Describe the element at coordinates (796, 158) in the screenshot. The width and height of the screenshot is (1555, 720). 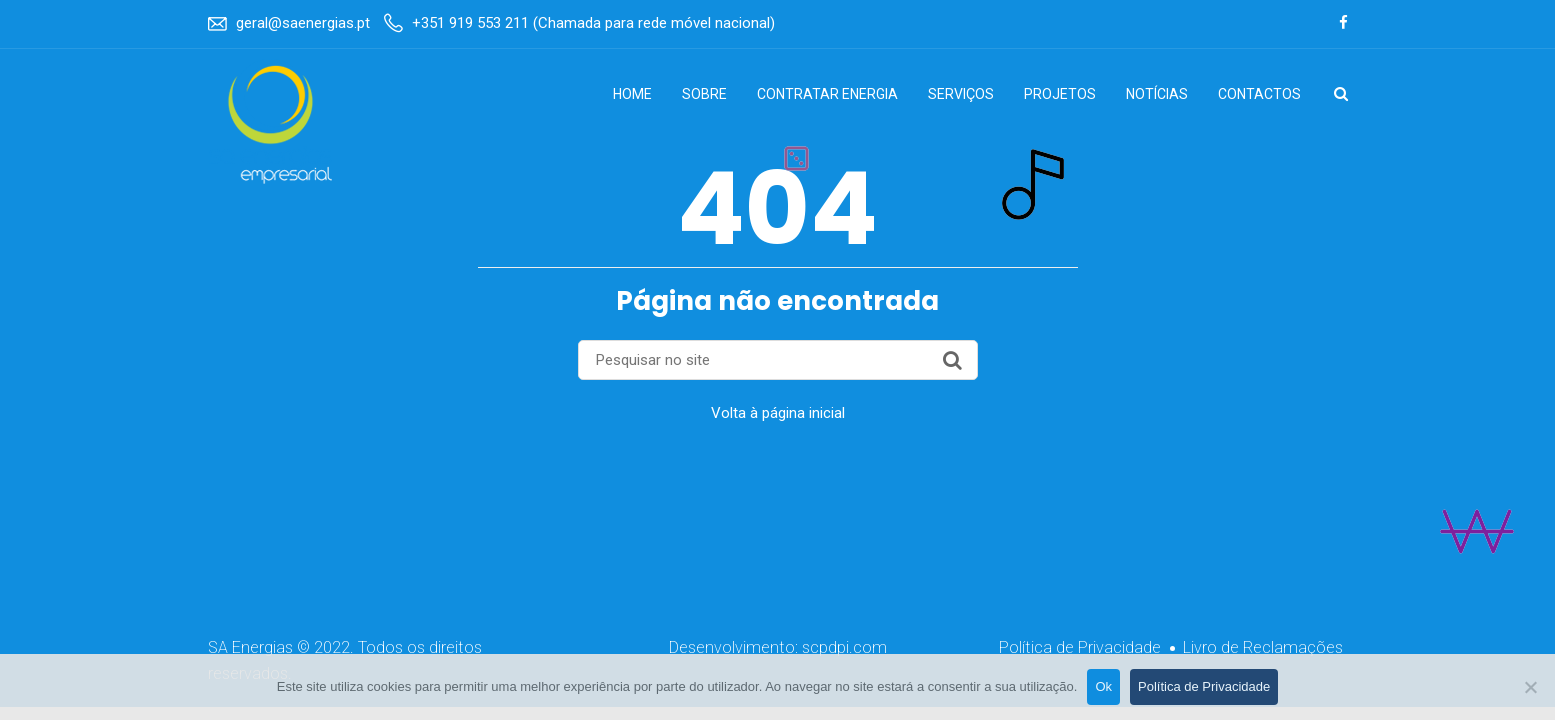
I see `randomize or shuffle content` at that location.